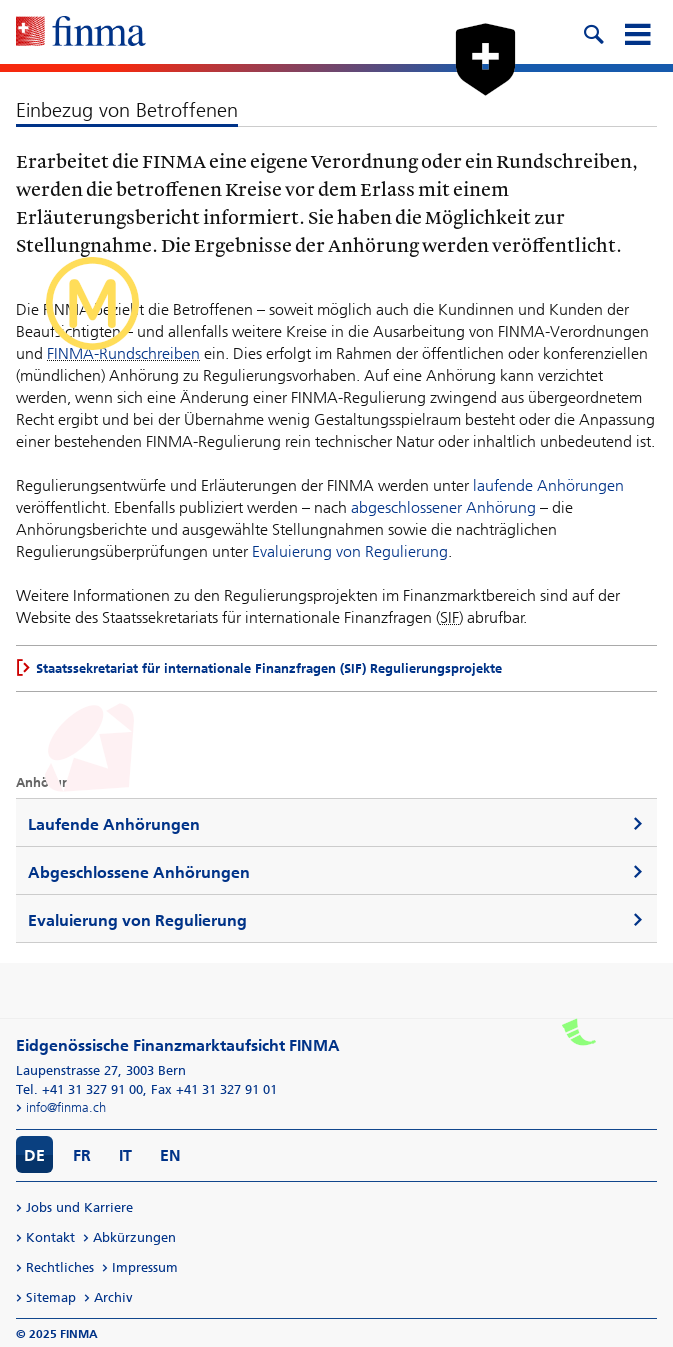 Image resolution: width=673 pixels, height=1347 pixels. I want to click on open the Paris Metro transit app, so click(92, 303).